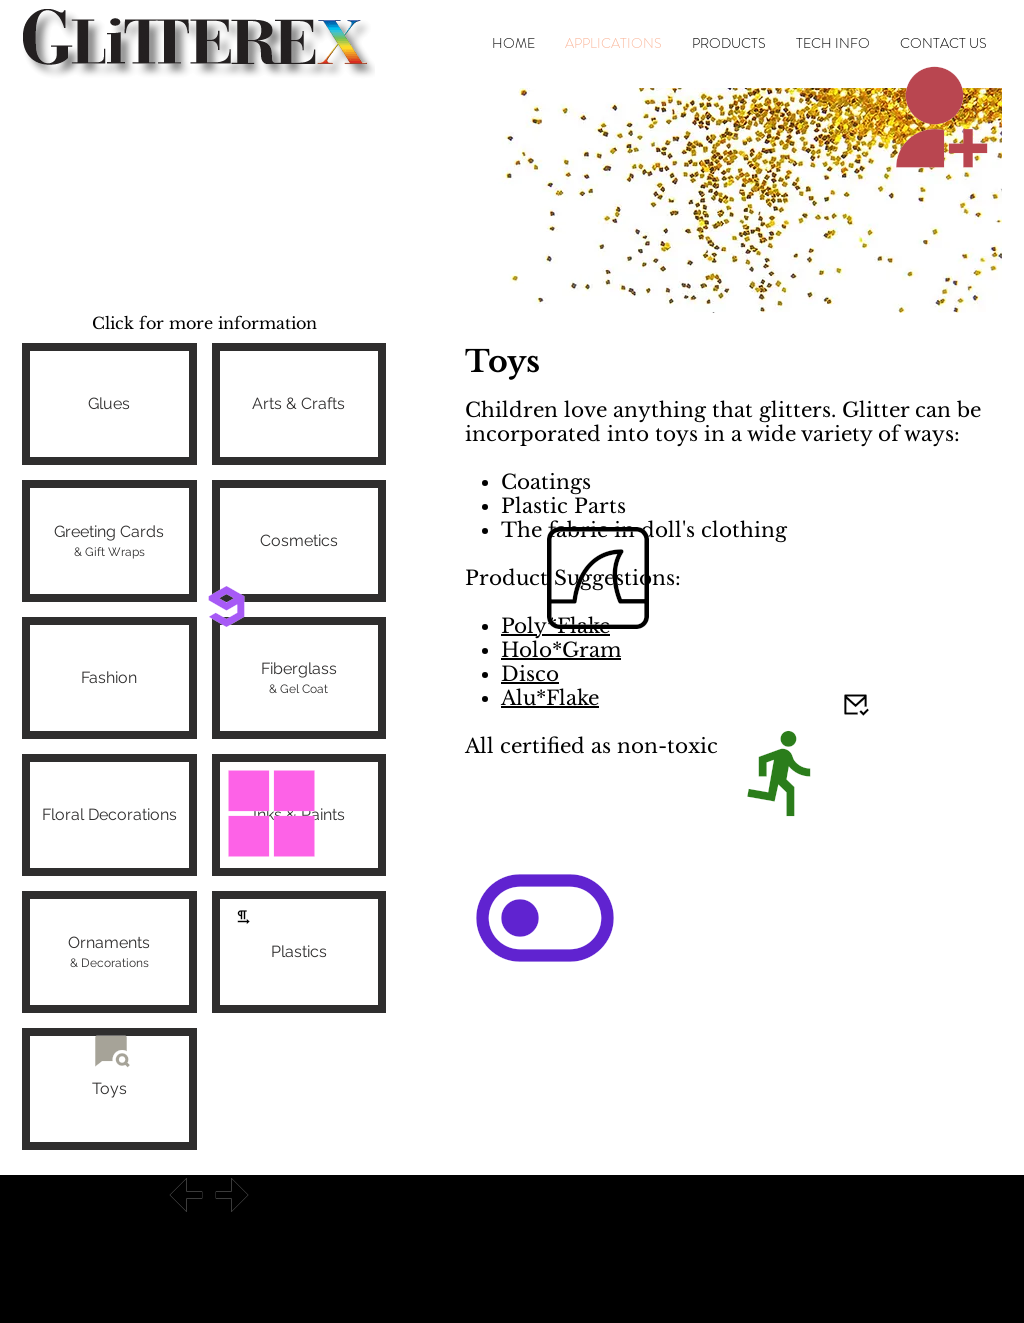 This screenshot has height=1323, width=1024. I want to click on access running or jogging activity tracking, so click(782, 772).